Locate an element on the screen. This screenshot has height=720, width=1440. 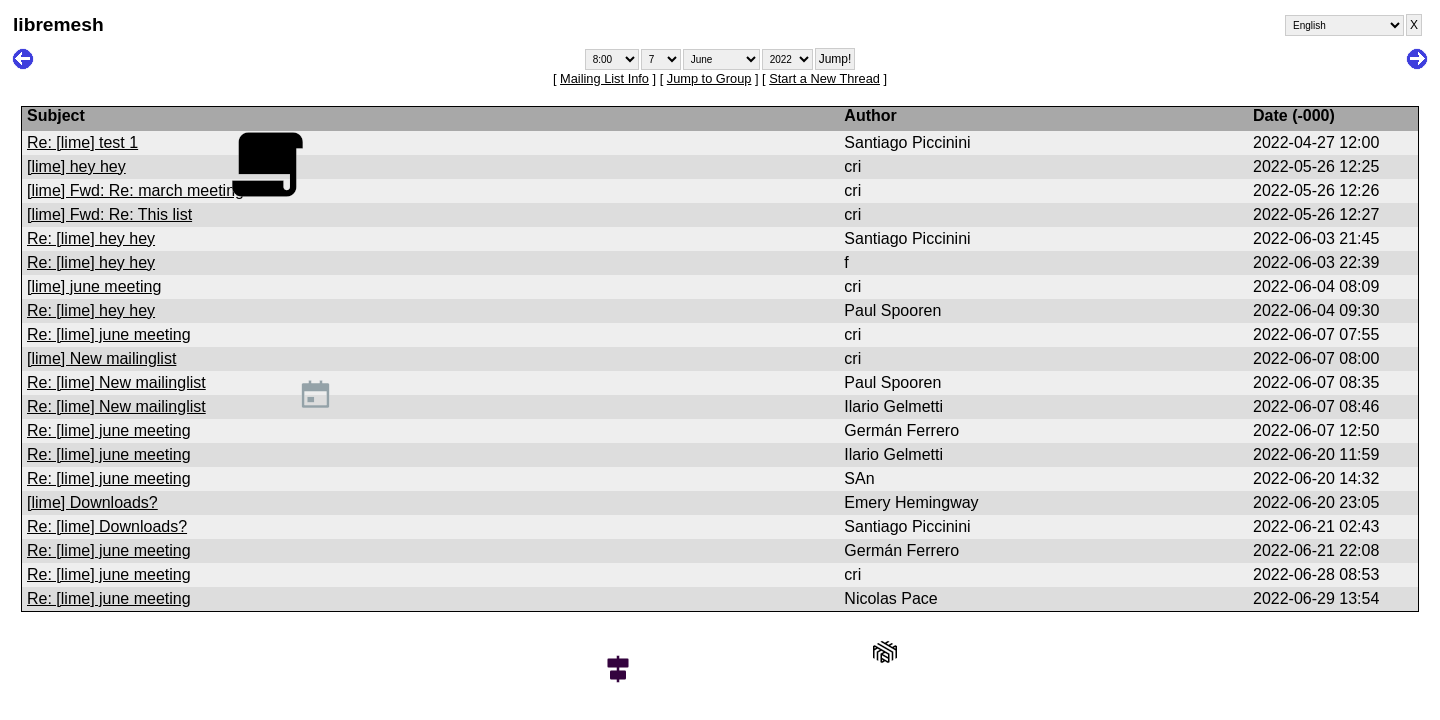
align selected items to horizontal center is located at coordinates (618, 669).